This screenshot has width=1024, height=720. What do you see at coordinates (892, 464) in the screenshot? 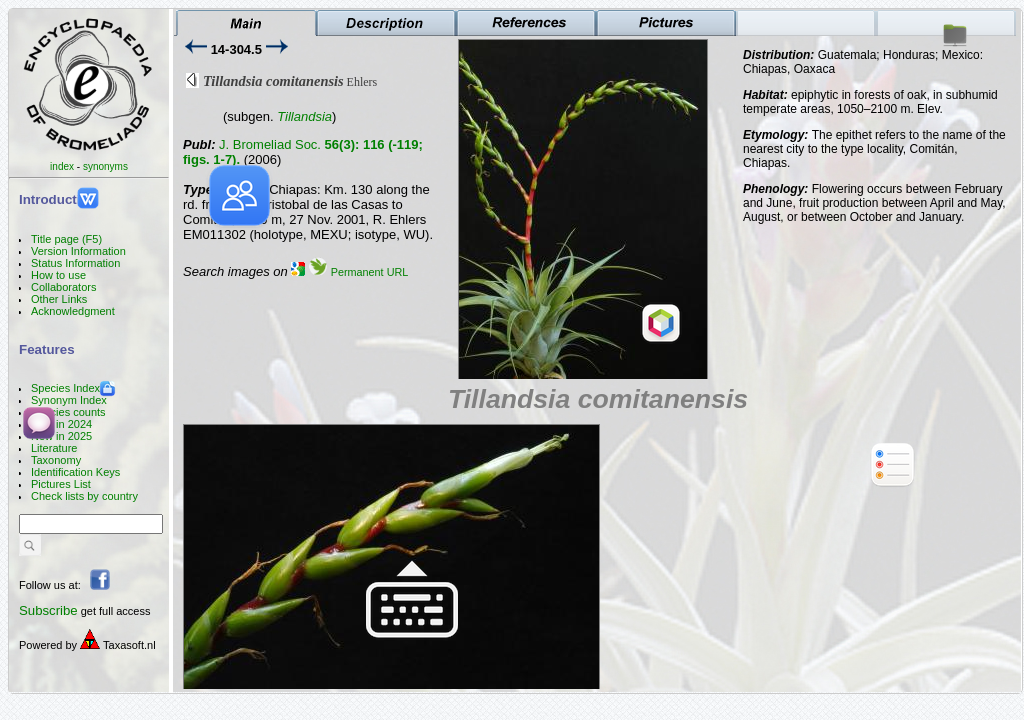
I see `open the reminders app` at bounding box center [892, 464].